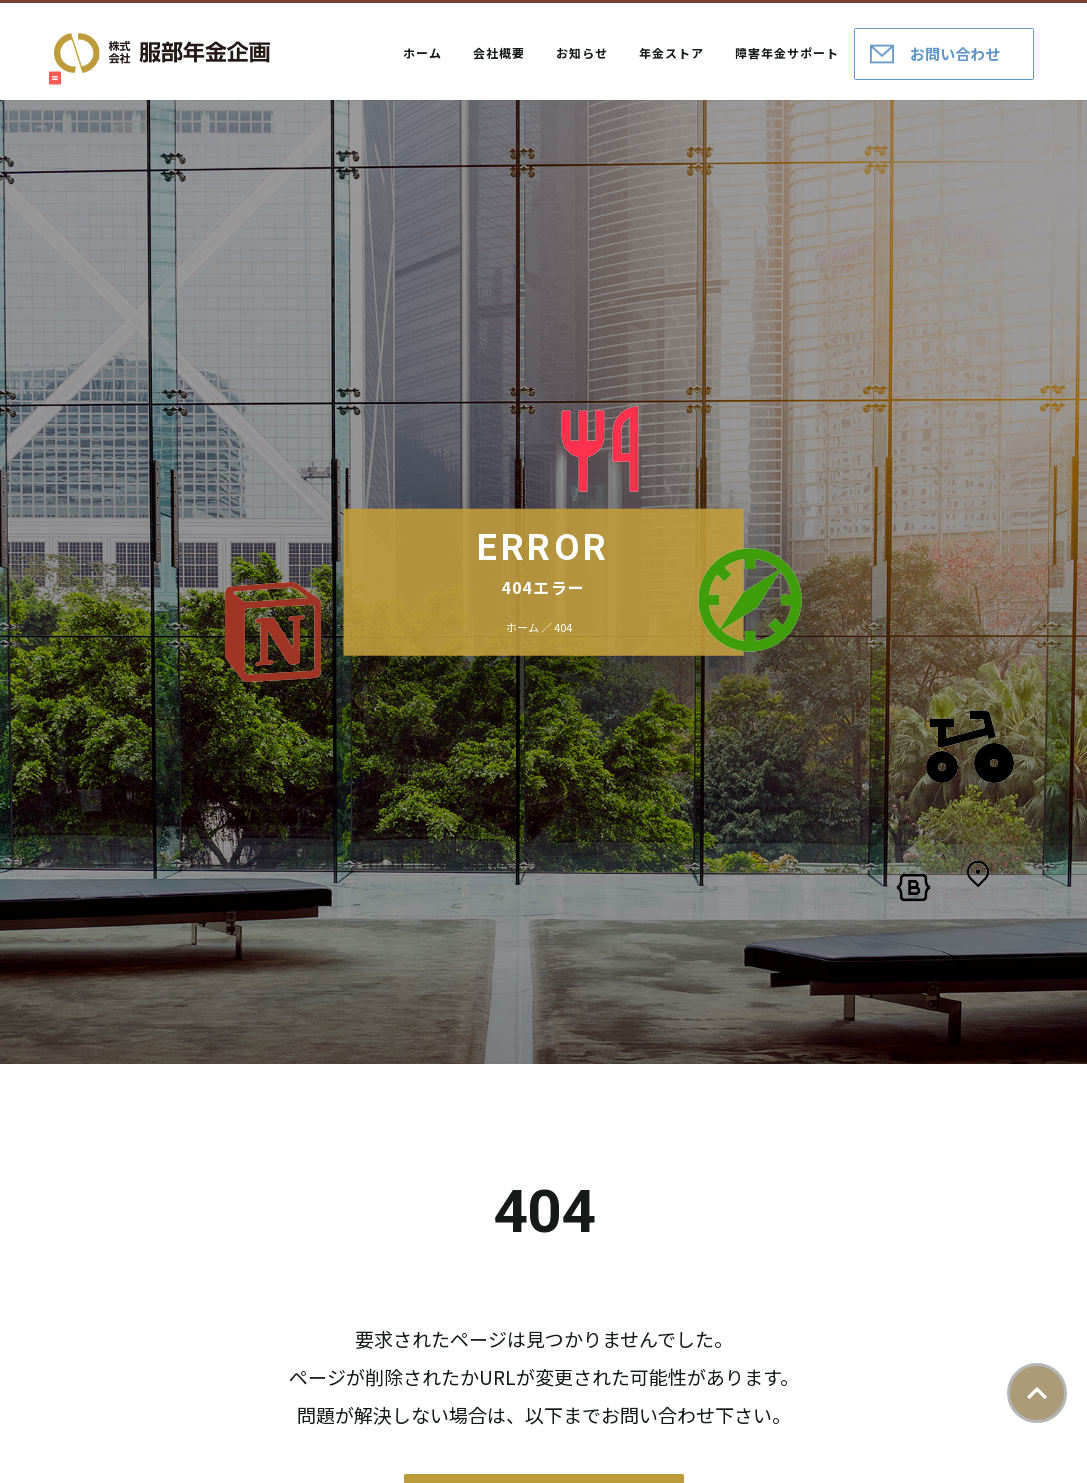 The image size is (1087, 1483). I want to click on open Notion app, so click(273, 632).